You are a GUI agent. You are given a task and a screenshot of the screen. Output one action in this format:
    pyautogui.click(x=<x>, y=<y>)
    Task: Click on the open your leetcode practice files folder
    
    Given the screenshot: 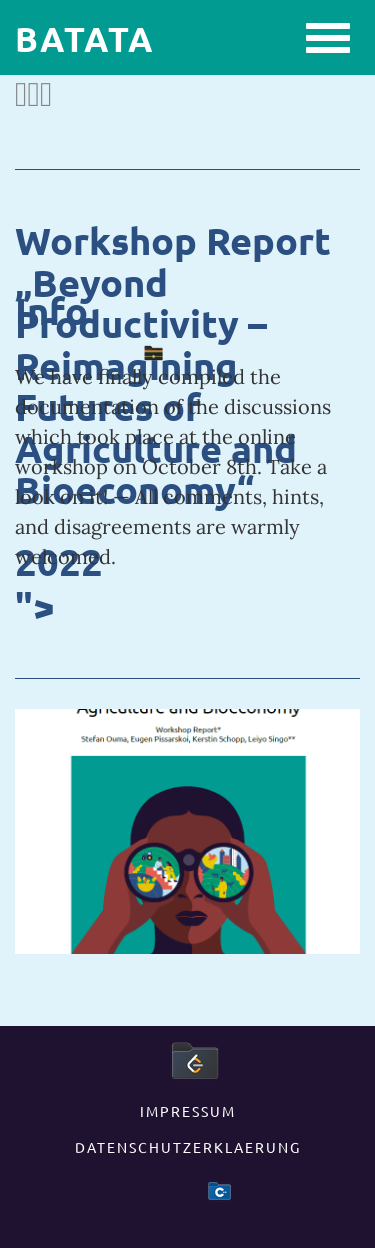 What is the action you would take?
    pyautogui.click(x=195, y=1062)
    